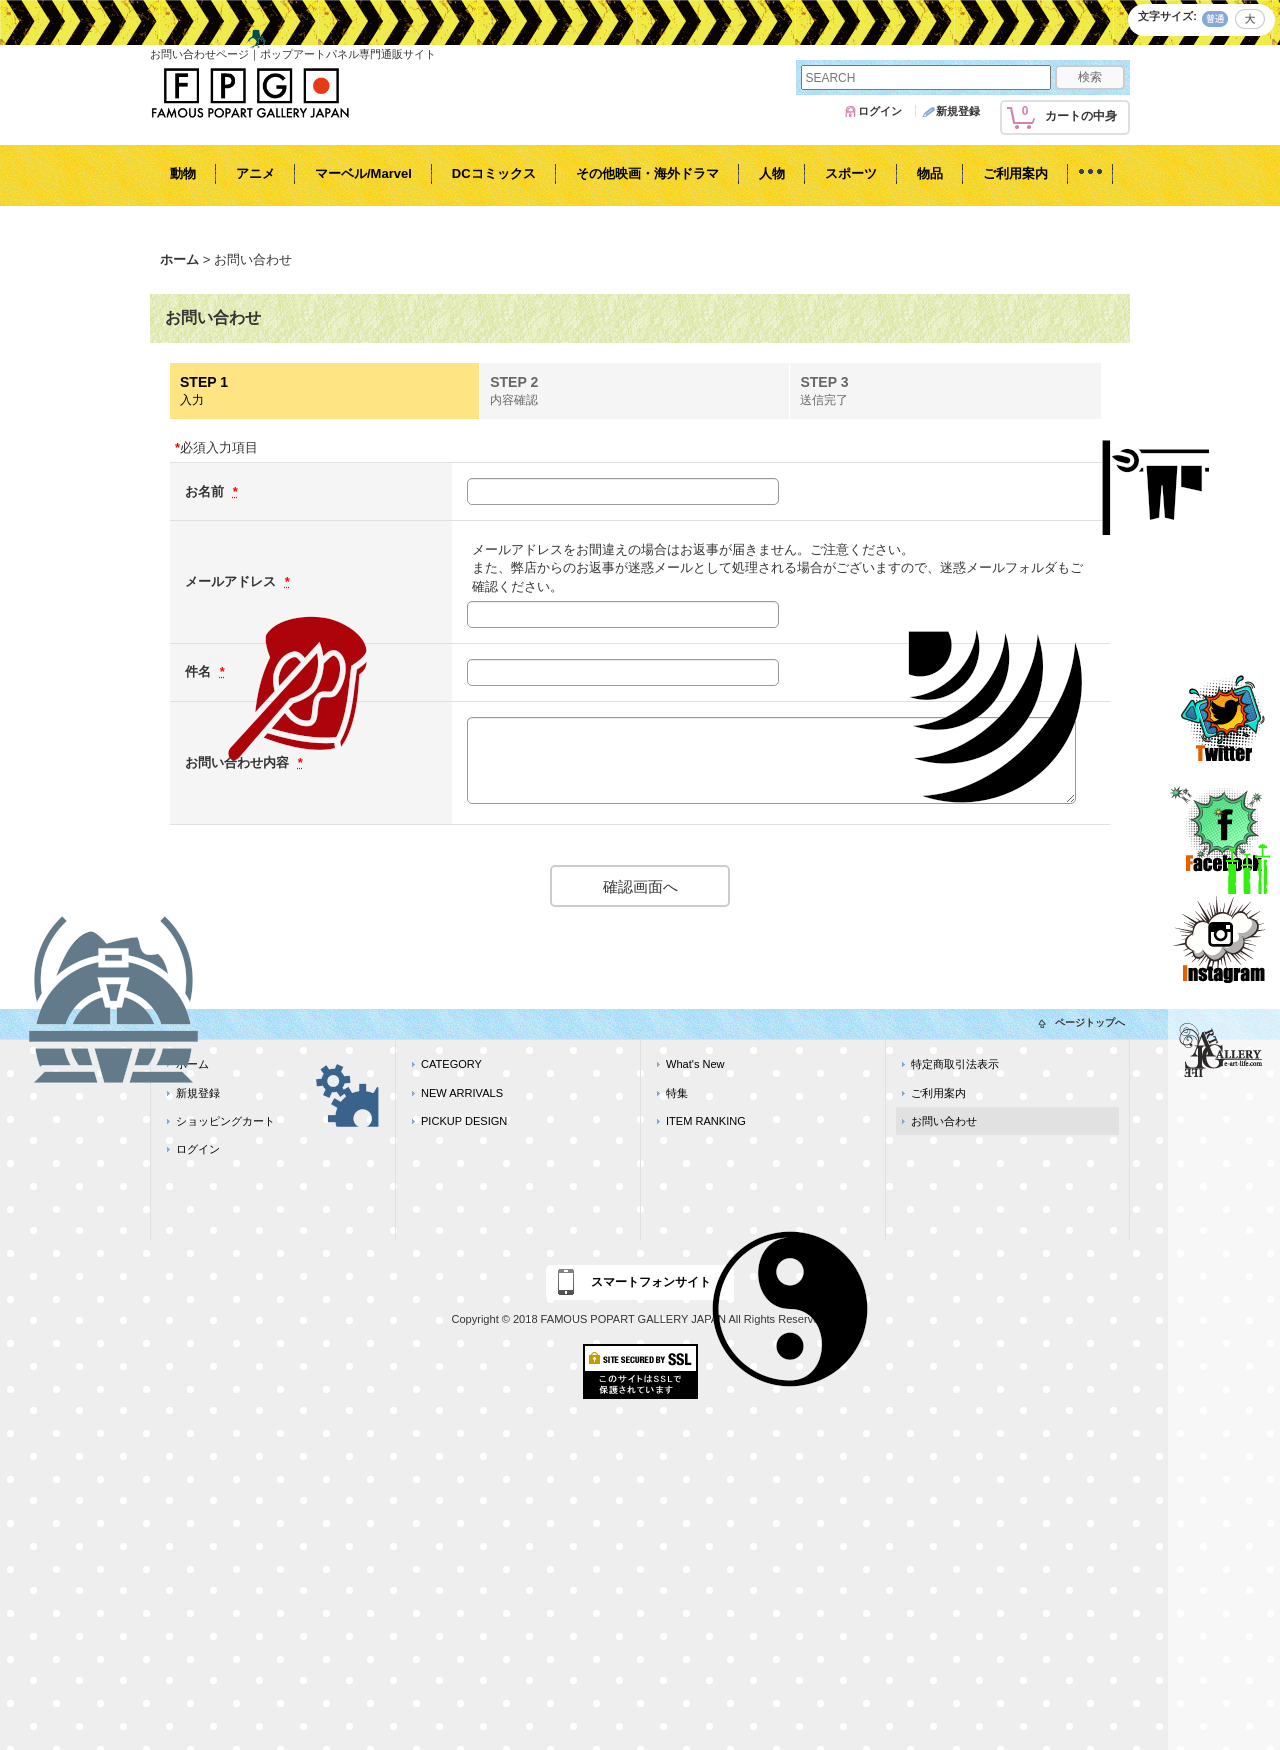  I want to click on toggle balance or harmony settings, so click(790, 1309).